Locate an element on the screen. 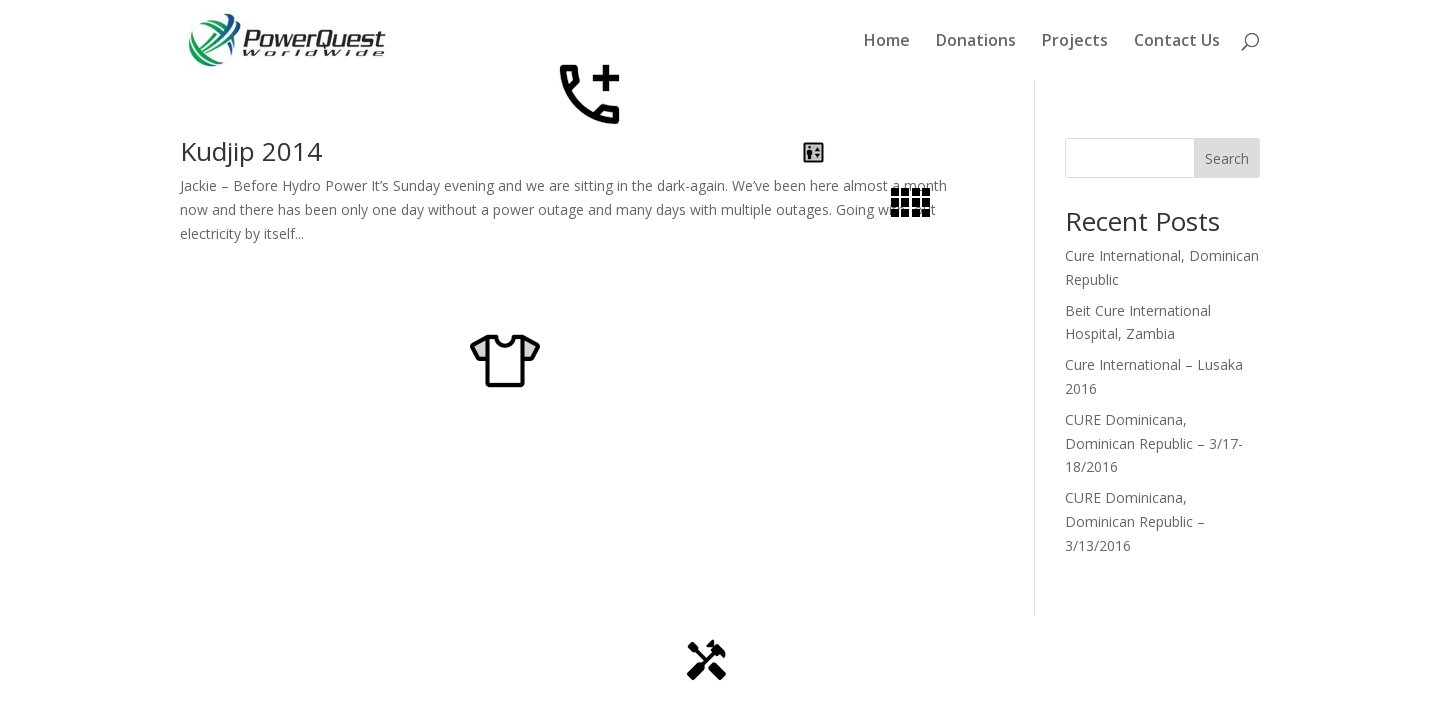 The width and height of the screenshot is (1440, 720). switch to comfortable grid view is located at coordinates (909, 202).